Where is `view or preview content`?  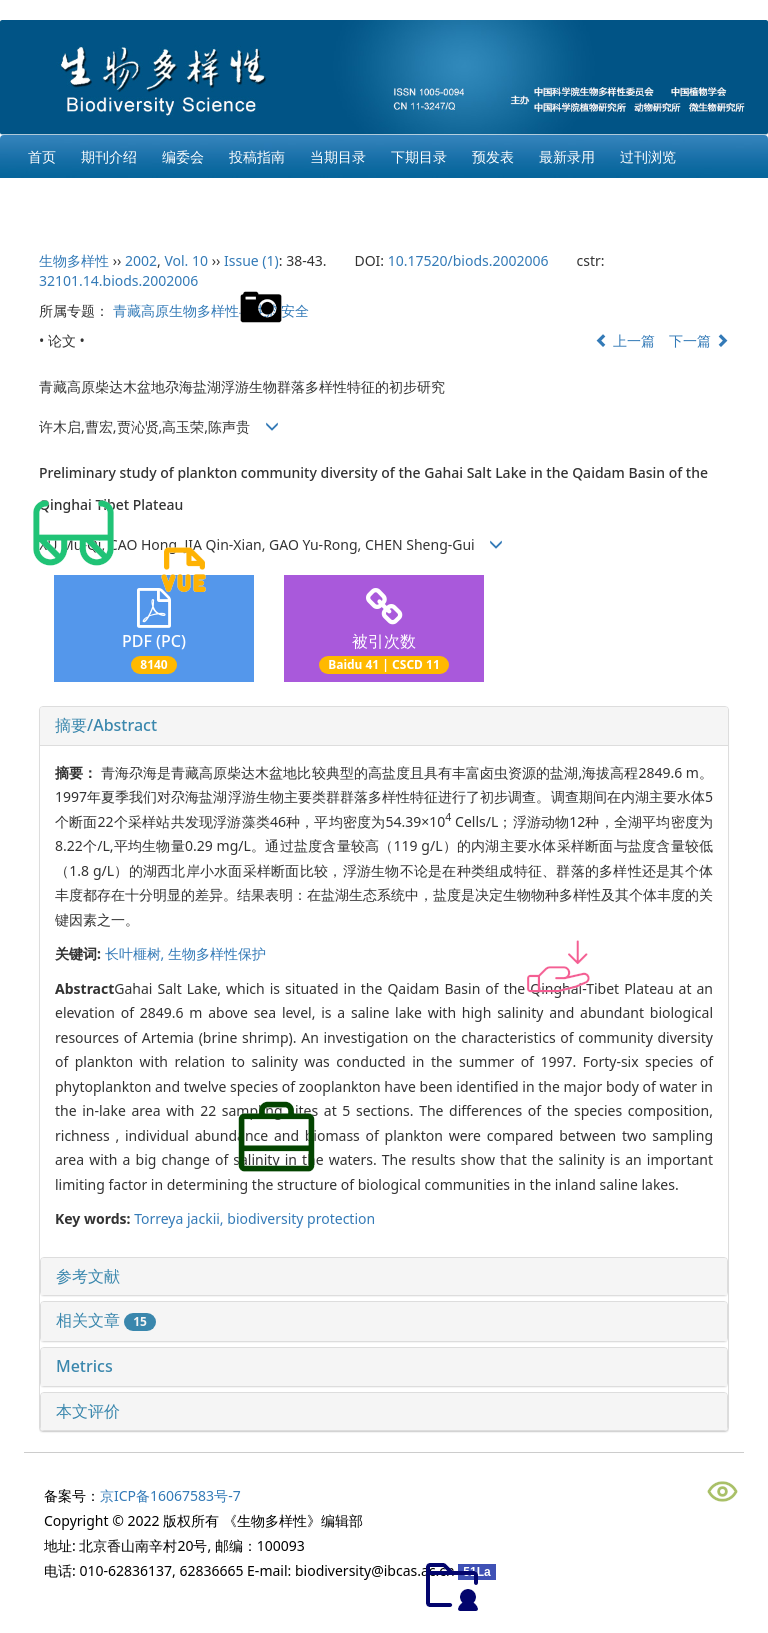 view or preview content is located at coordinates (722, 1491).